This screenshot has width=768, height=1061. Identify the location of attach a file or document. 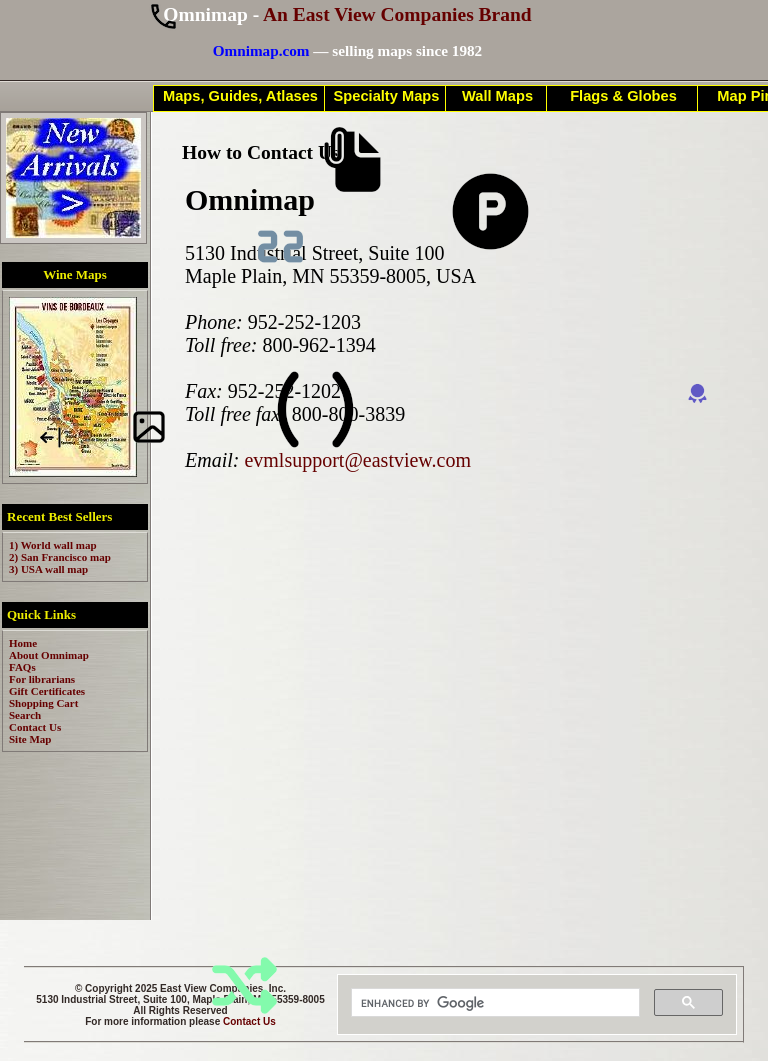
(352, 159).